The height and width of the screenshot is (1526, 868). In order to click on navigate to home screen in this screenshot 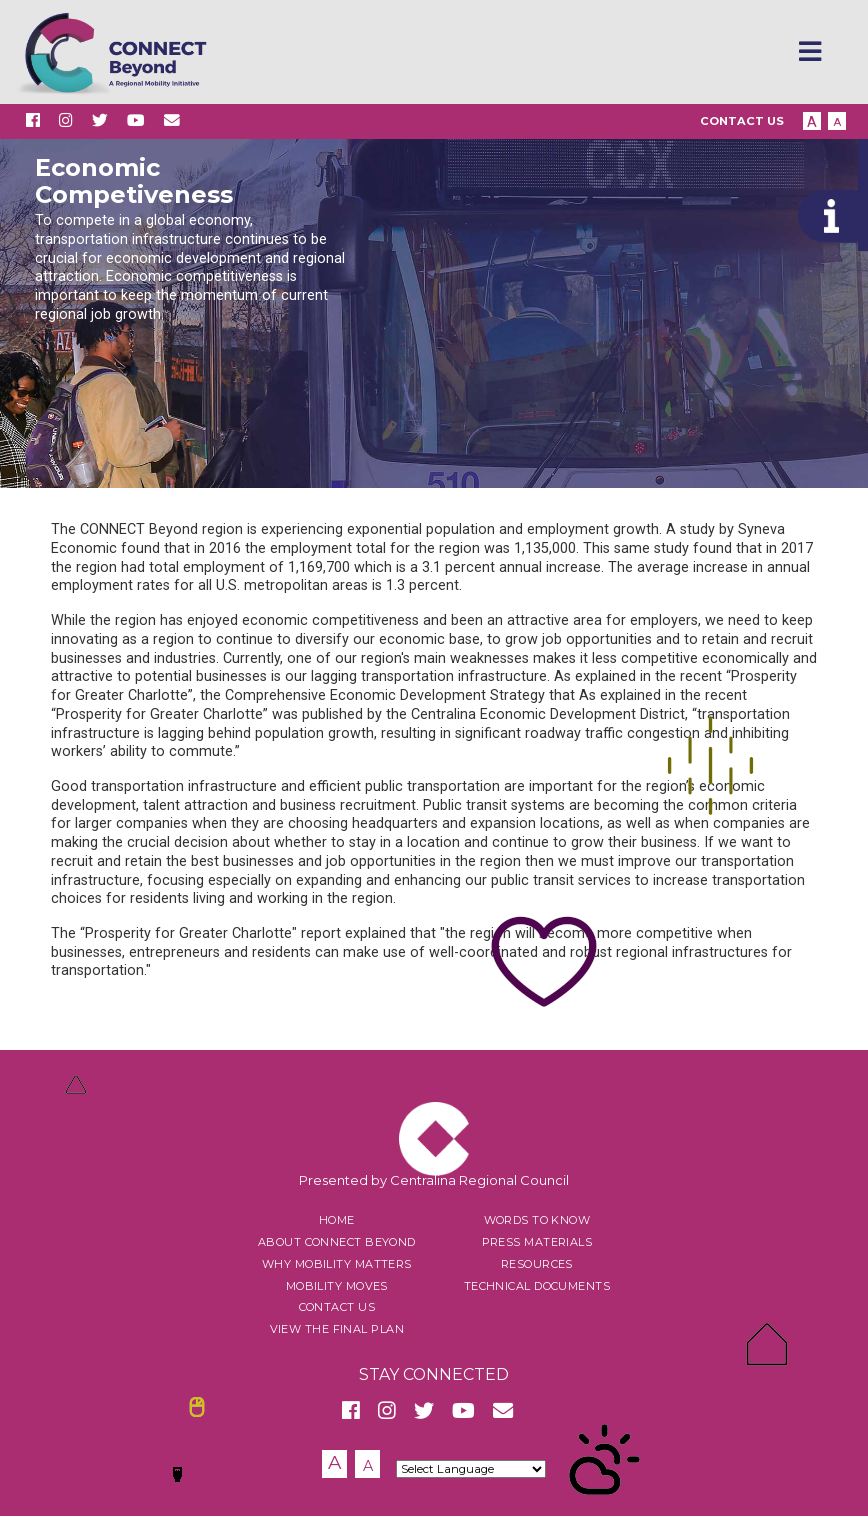, I will do `click(767, 1345)`.